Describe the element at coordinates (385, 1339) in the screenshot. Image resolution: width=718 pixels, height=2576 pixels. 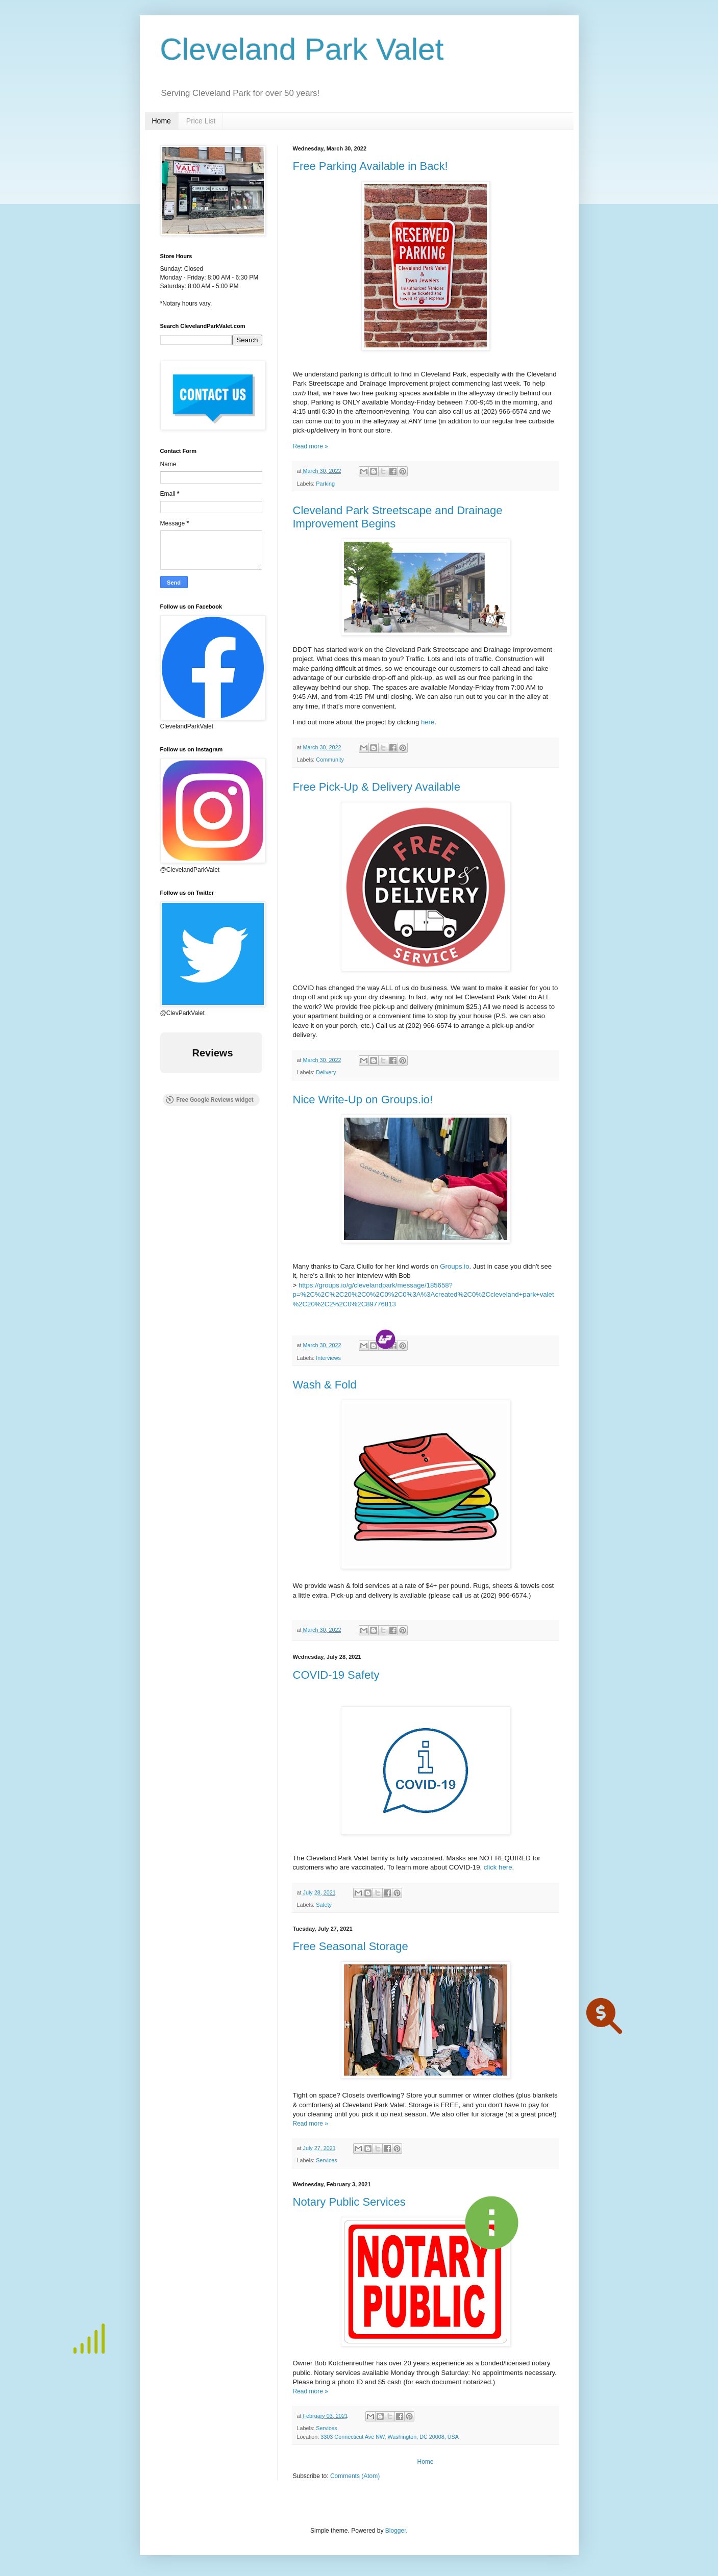
I see `rendact brand logo` at that location.